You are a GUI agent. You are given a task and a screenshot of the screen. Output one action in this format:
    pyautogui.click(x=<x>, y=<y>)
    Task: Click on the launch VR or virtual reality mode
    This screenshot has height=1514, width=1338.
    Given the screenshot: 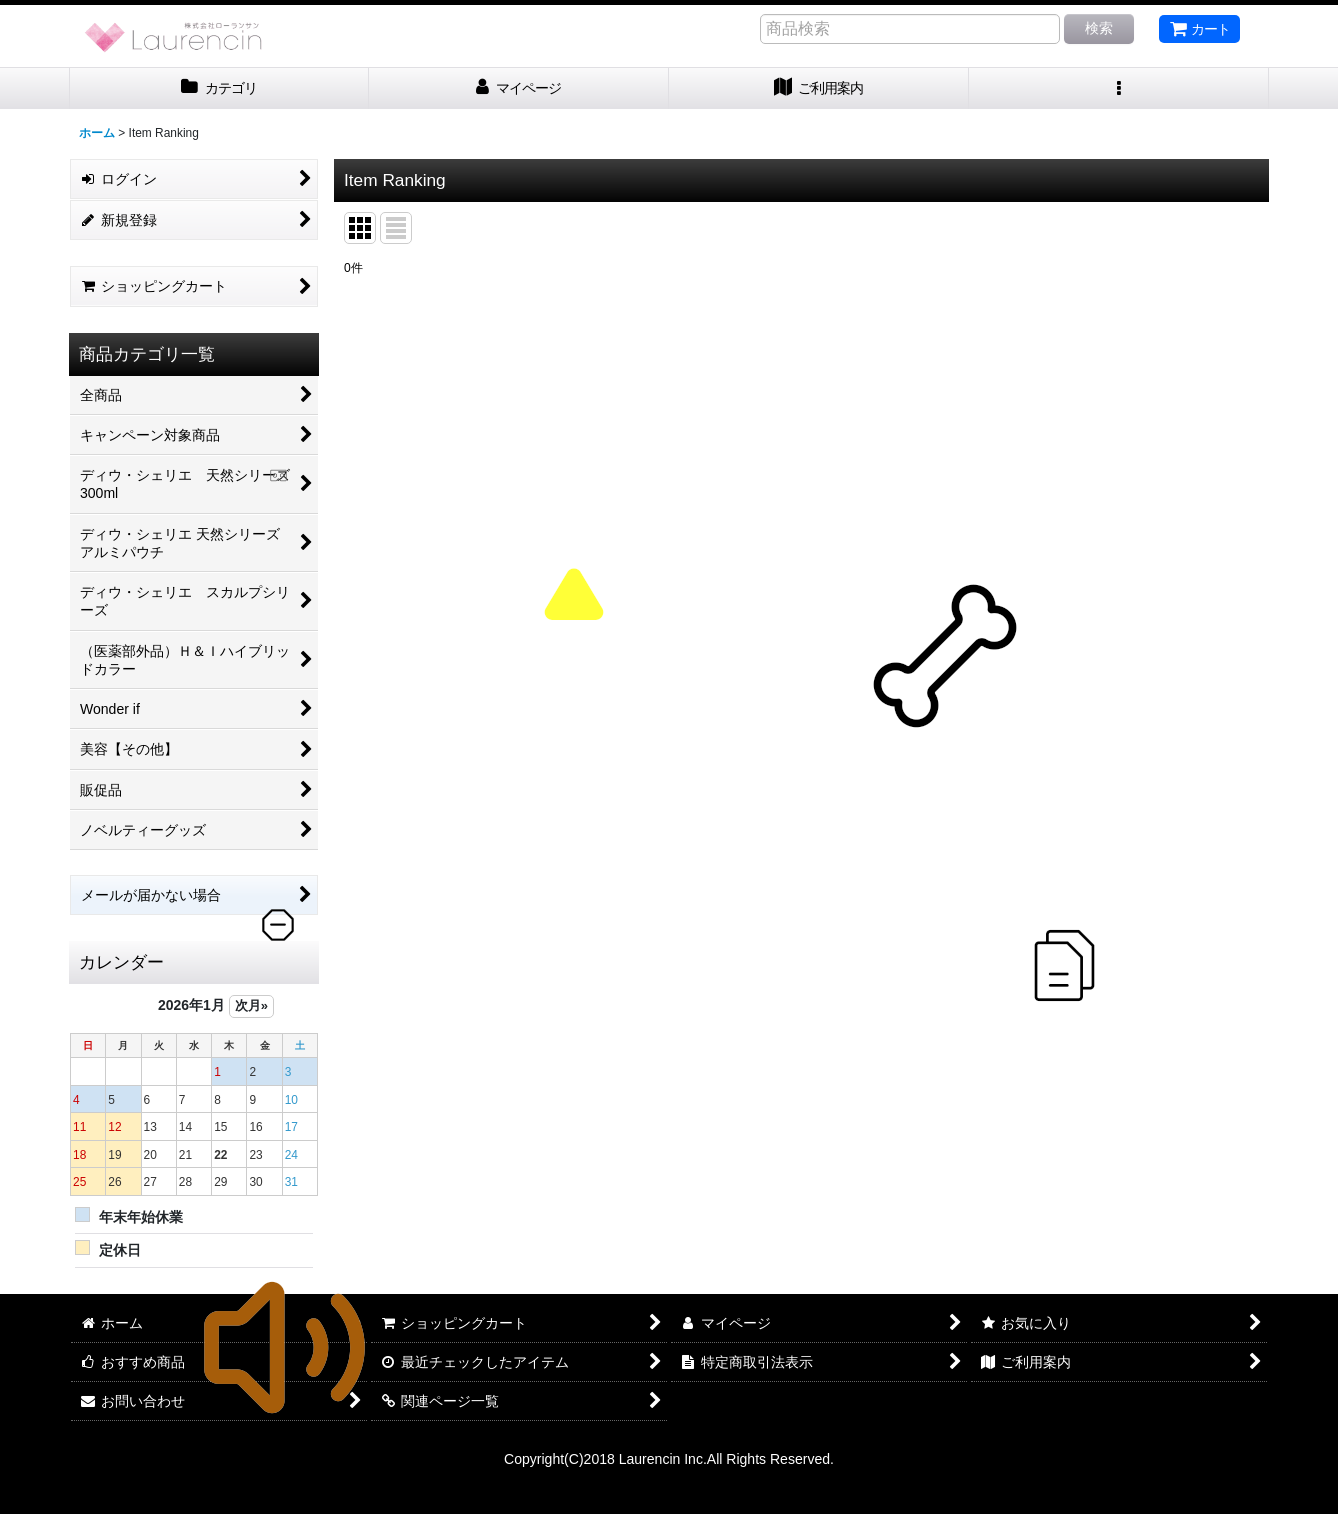 What is the action you would take?
    pyautogui.click(x=278, y=475)
    